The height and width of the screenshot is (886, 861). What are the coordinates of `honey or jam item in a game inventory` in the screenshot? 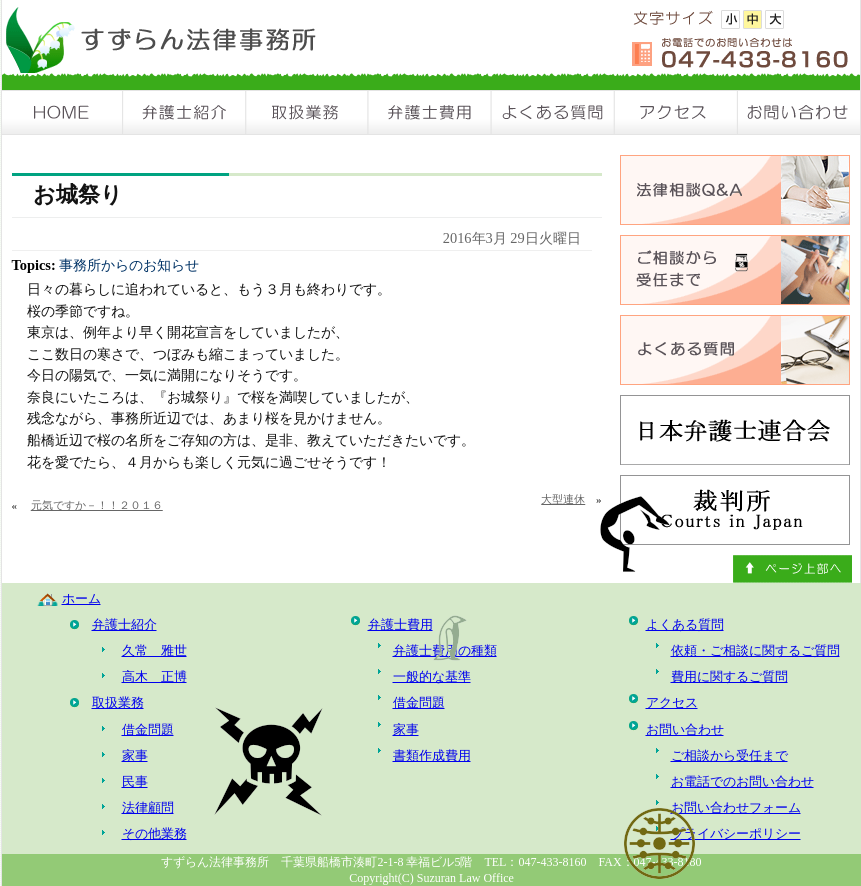 It's located at (741, 262).